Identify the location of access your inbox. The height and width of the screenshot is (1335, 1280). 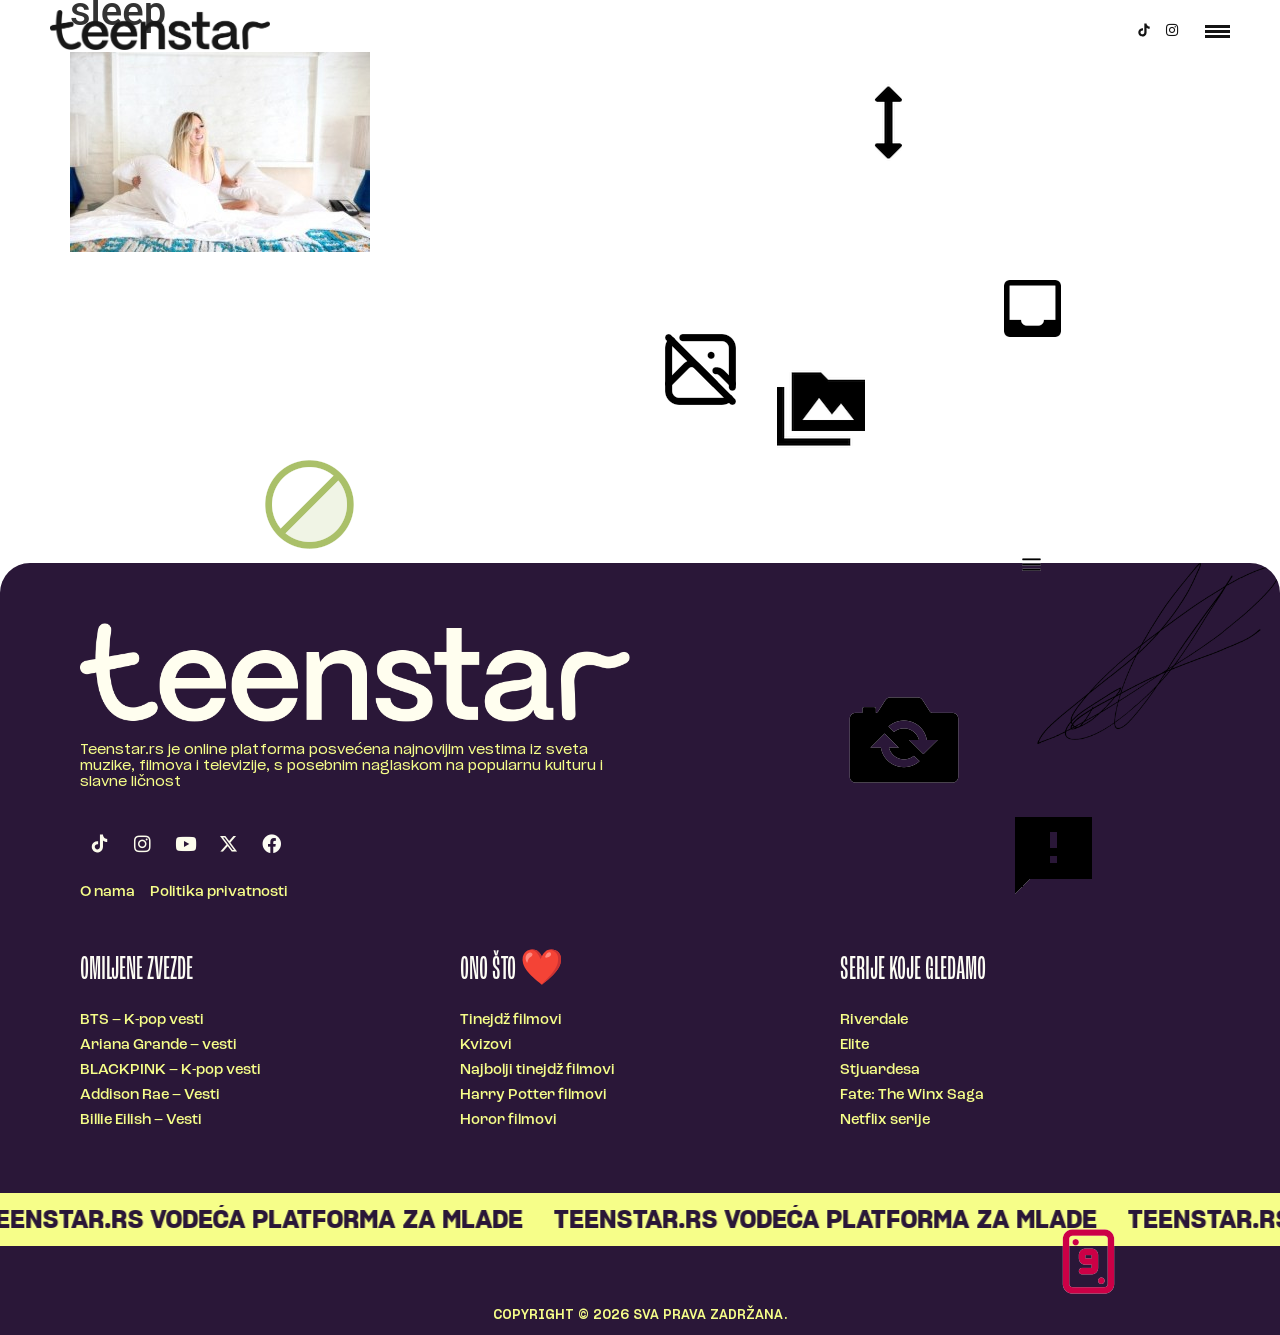
(1032, 308).